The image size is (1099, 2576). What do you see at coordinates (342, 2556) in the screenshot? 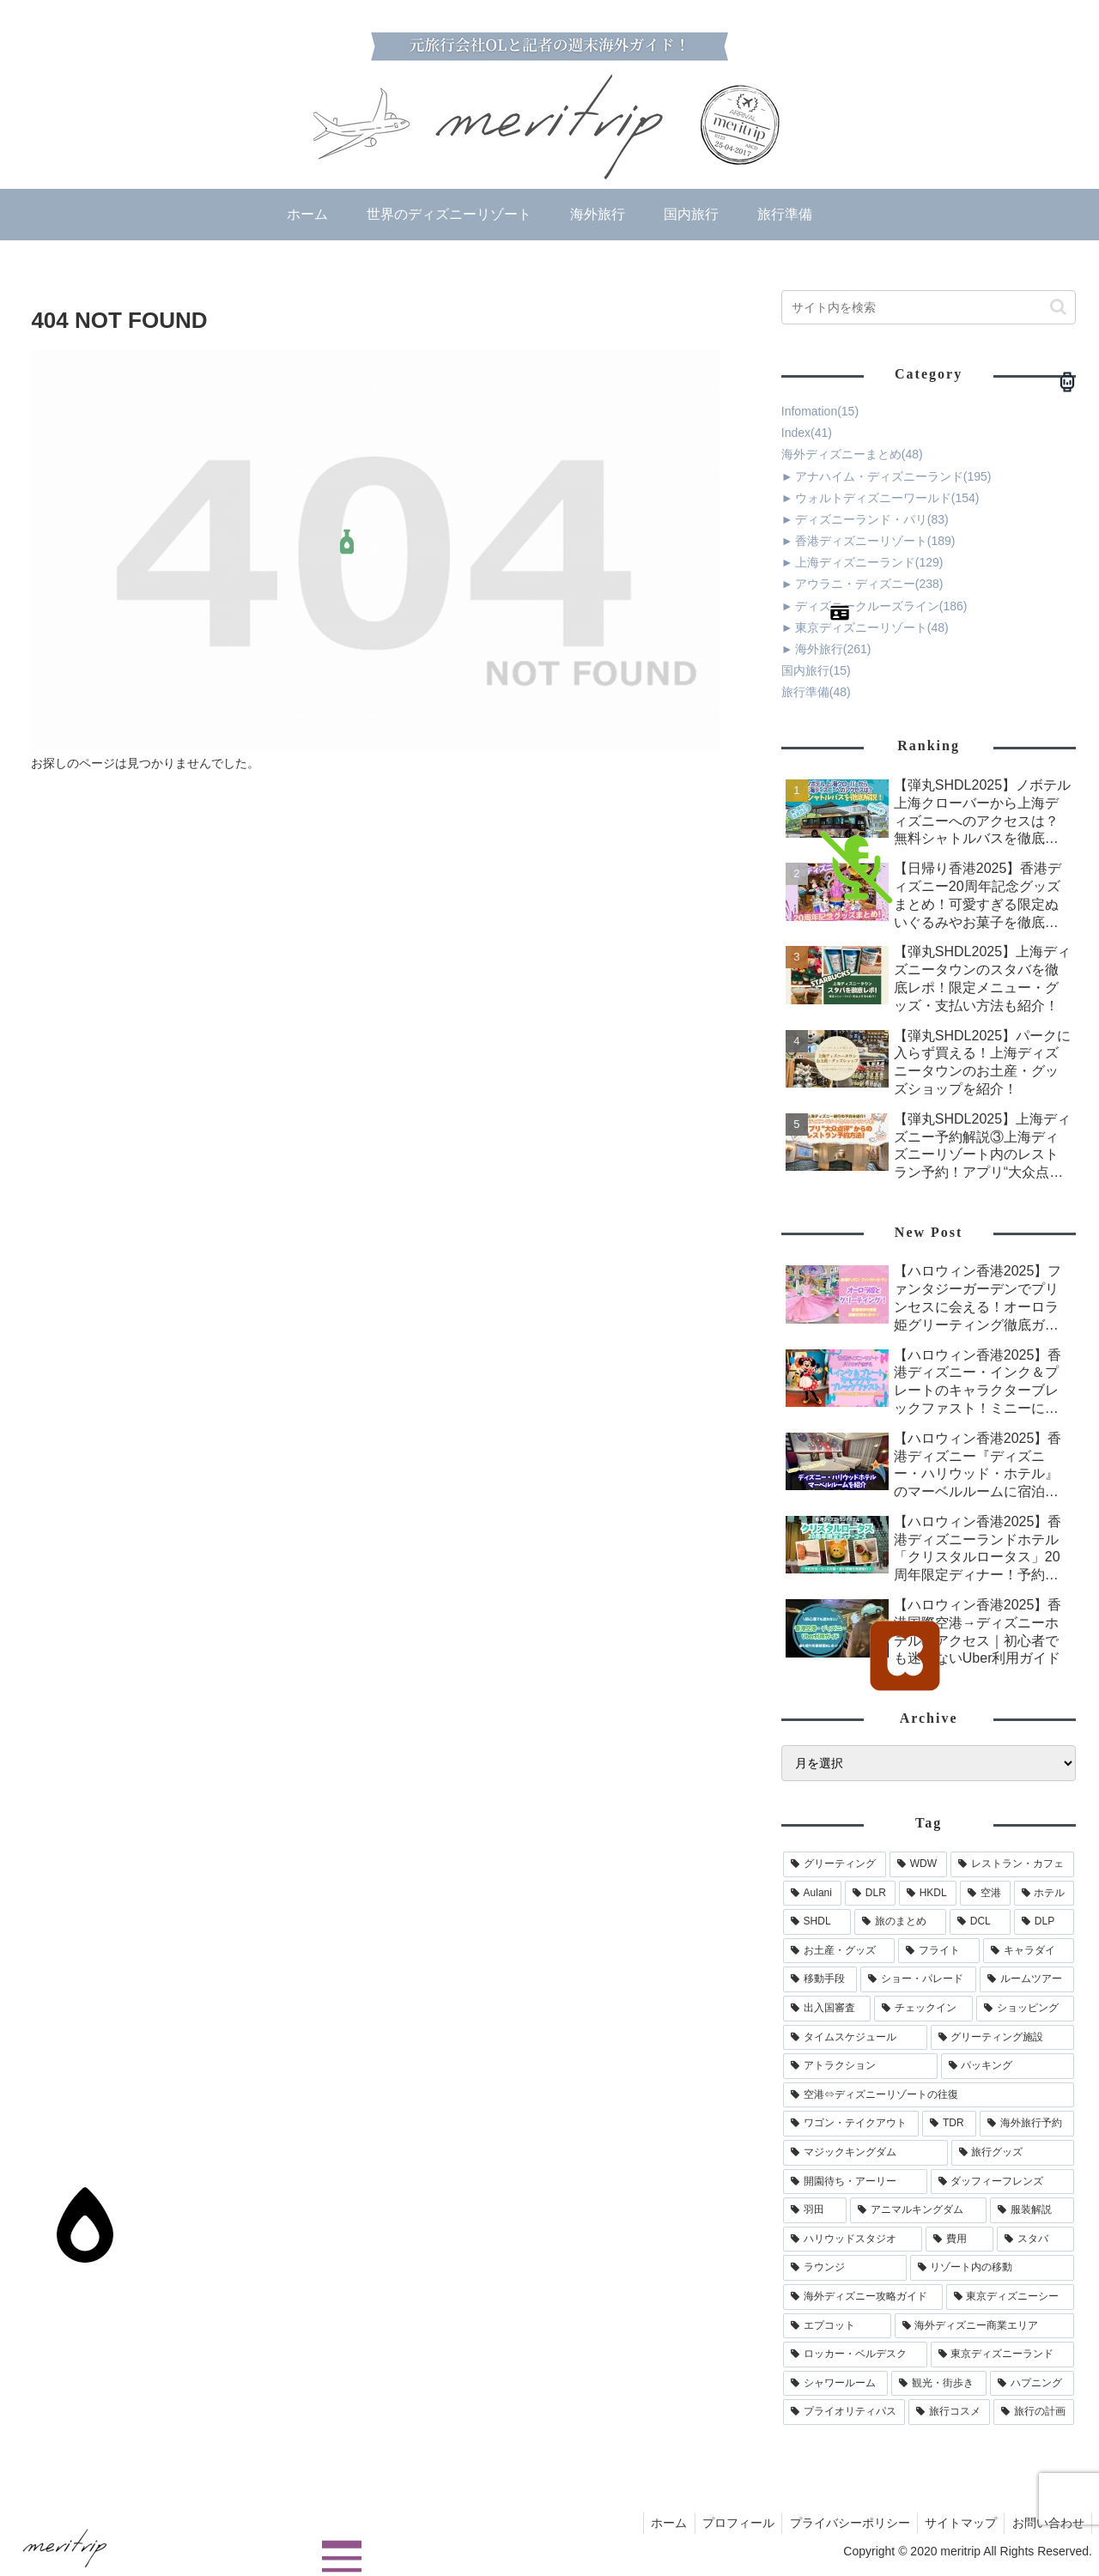
I see `view queue or playlist` at bounding box center [342, 2556].